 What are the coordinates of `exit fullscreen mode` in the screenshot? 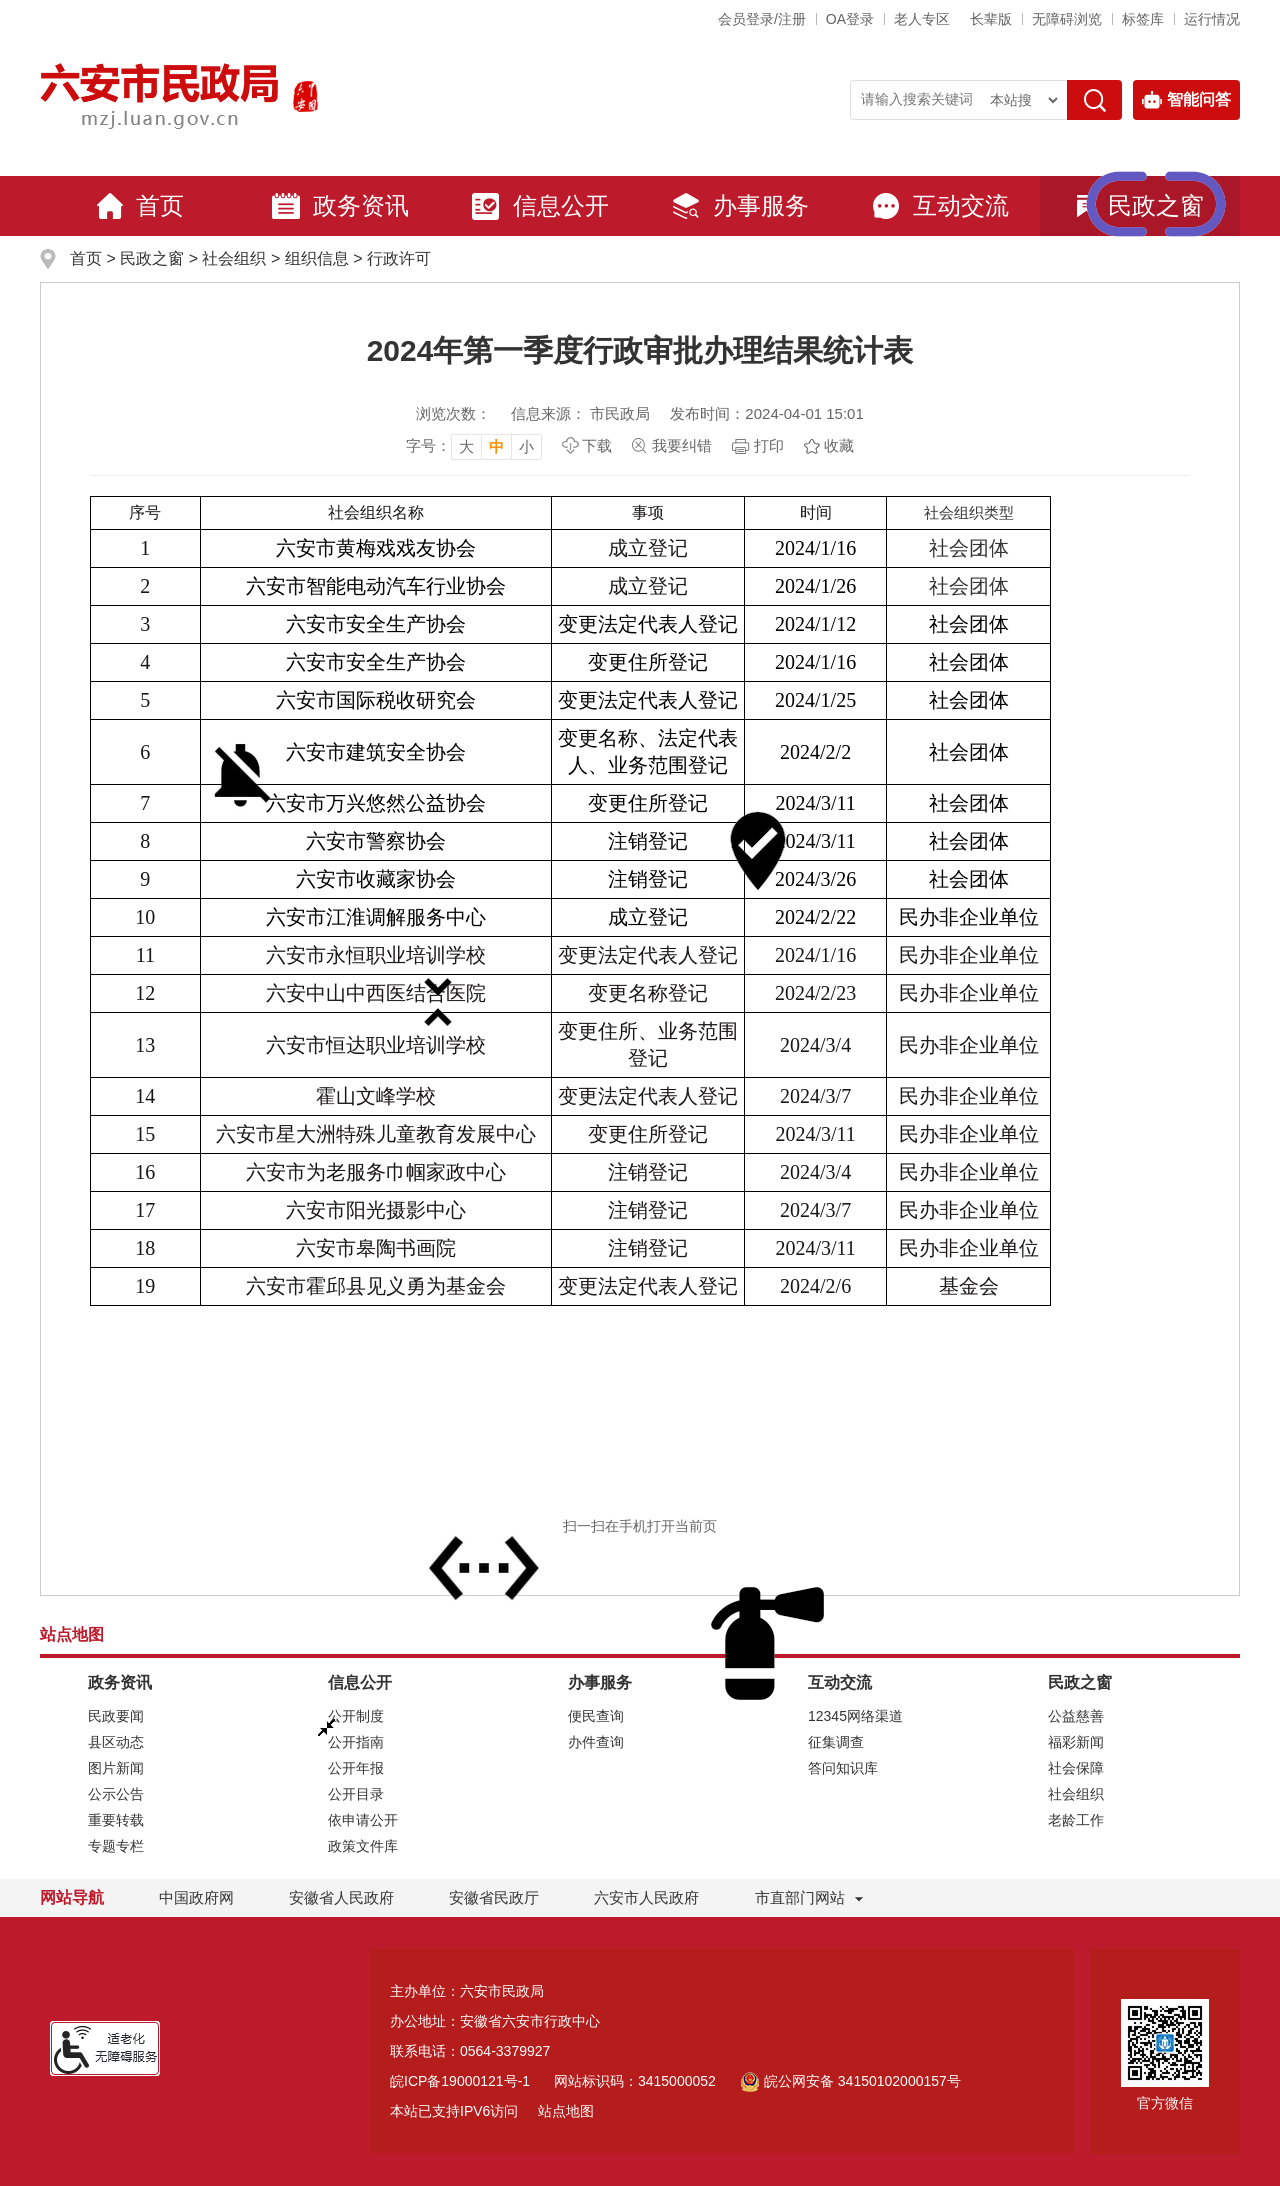 It's located at (326, 1727).